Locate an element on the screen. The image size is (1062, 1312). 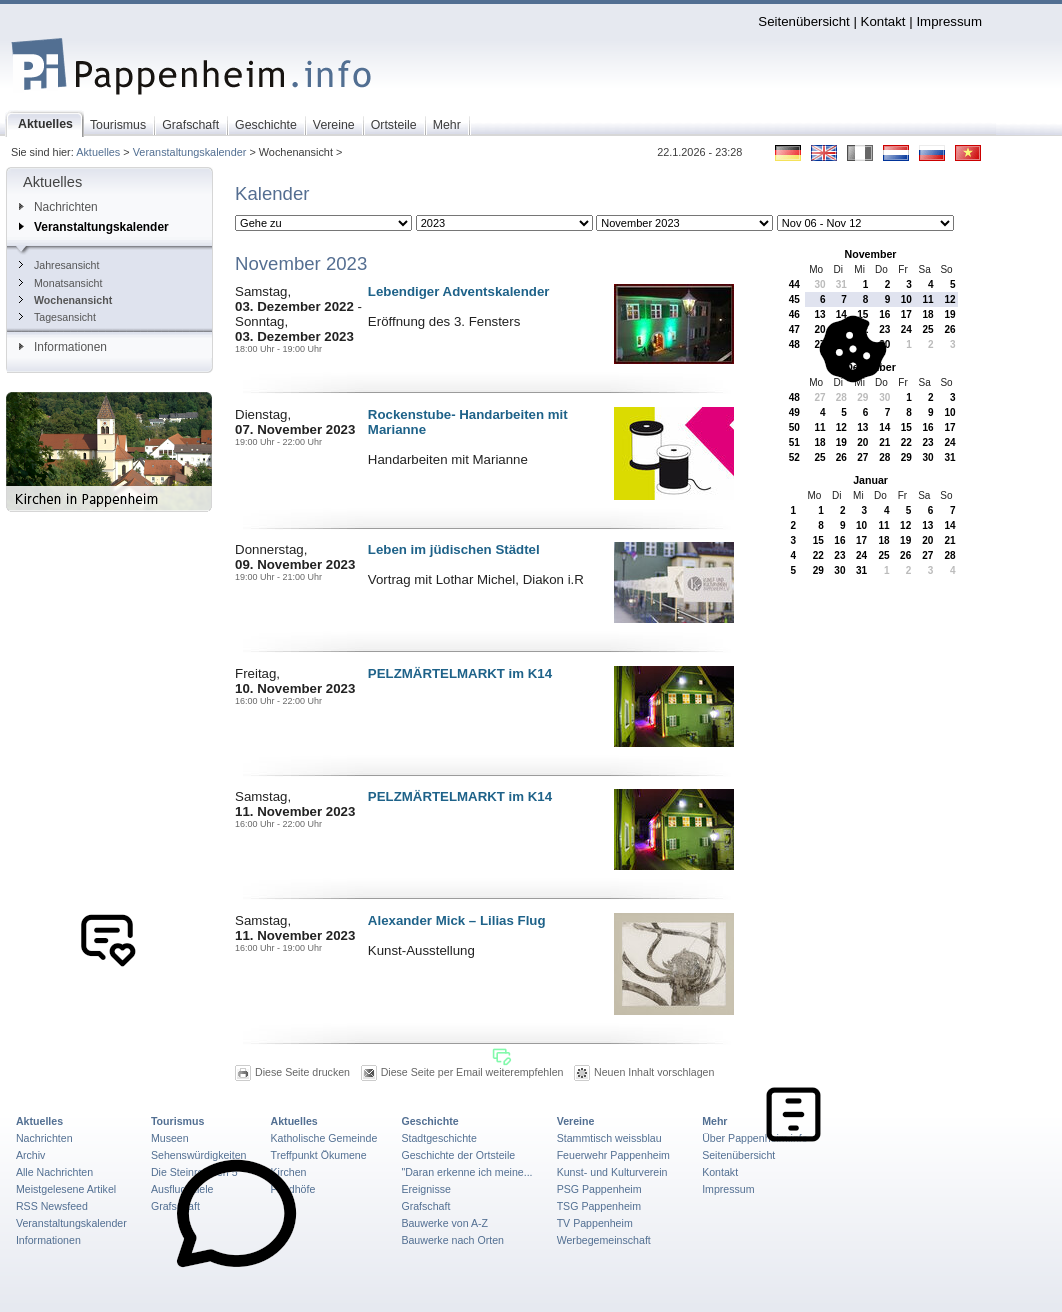
center align content with stretch distribution is located at coordinates (793, 1114).